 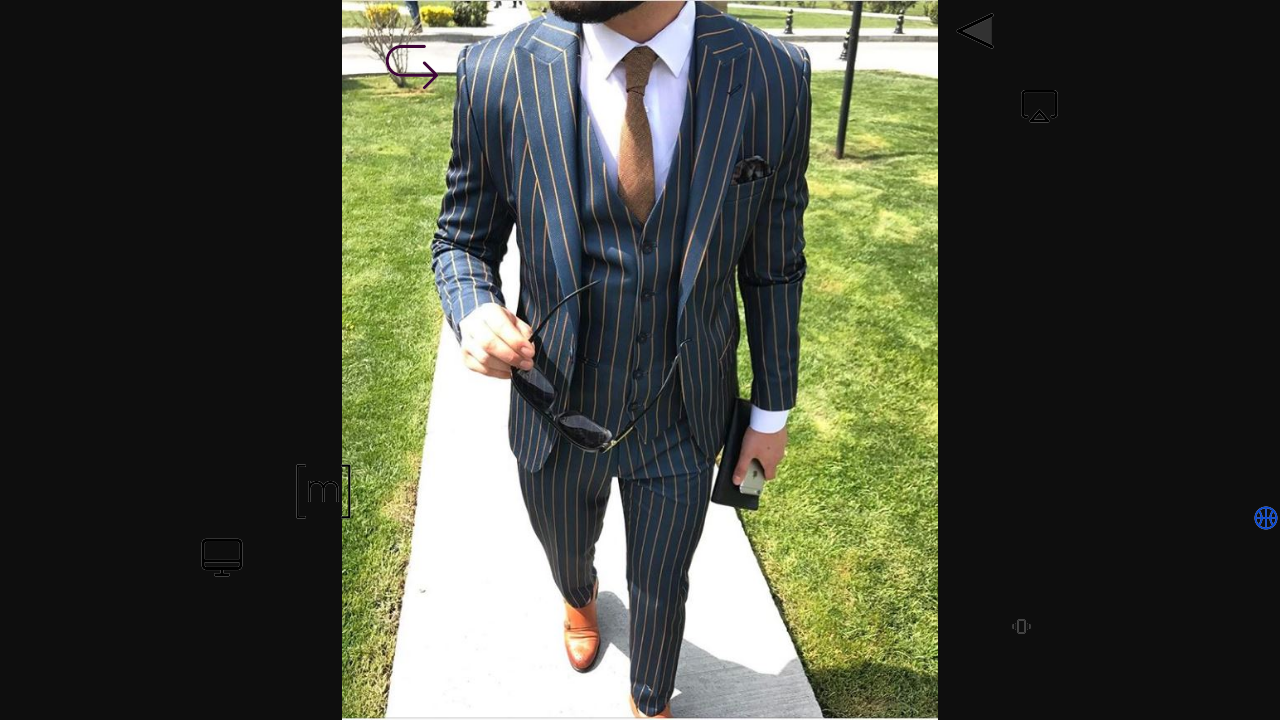 I want to click on switch to desktop view, so click(x=222, y=556).